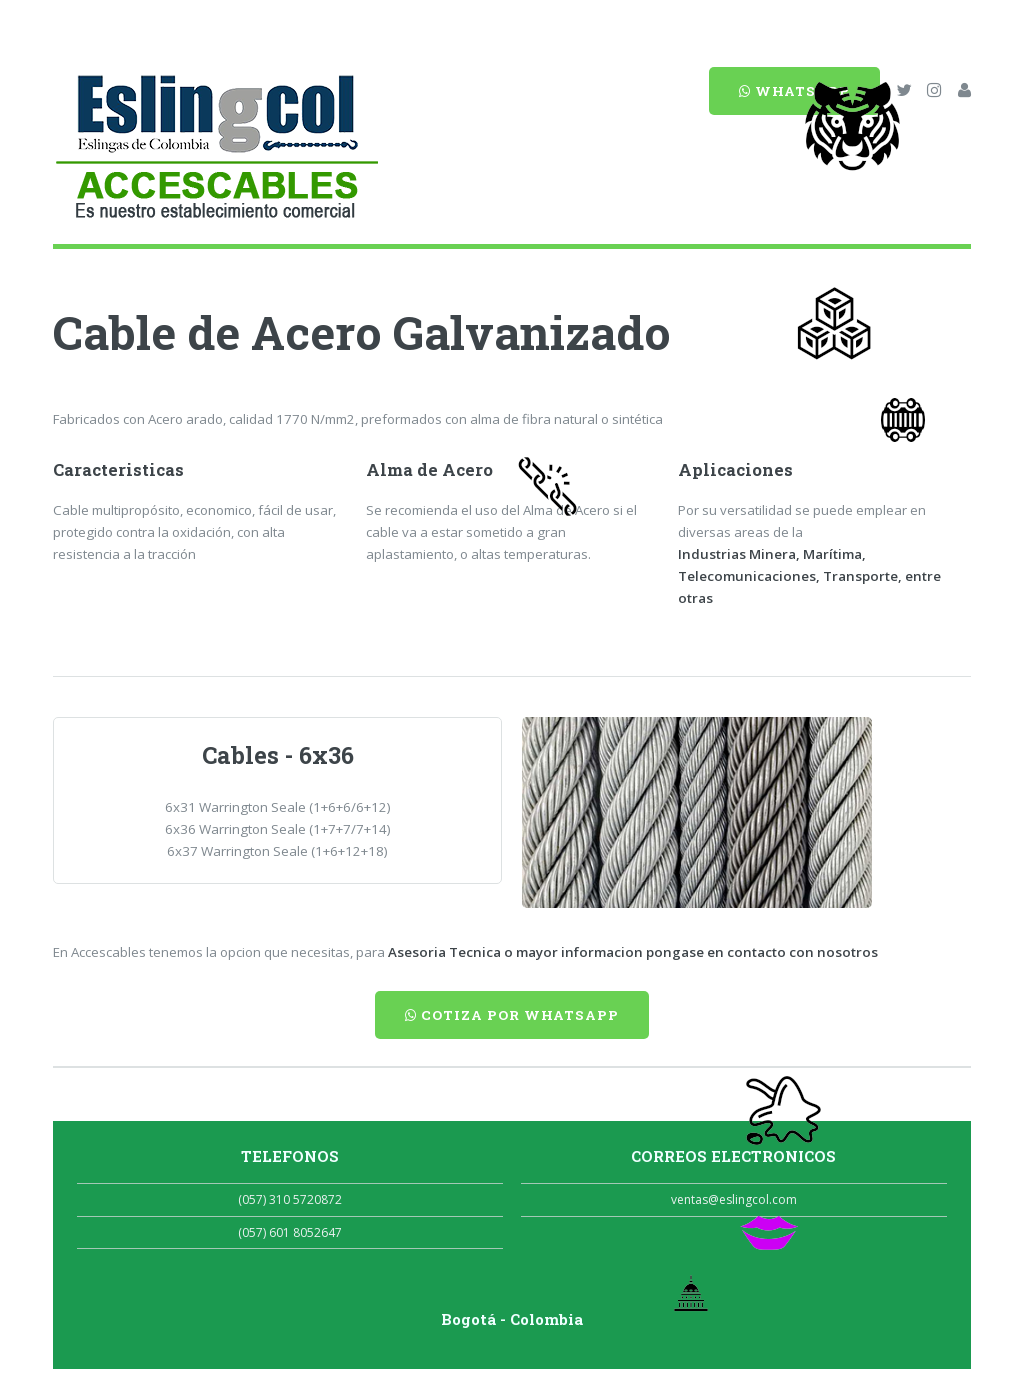 The height and width of the screenshot is (1397, 1024). I want to click on select tiger character or avatar, so click(852, 127).